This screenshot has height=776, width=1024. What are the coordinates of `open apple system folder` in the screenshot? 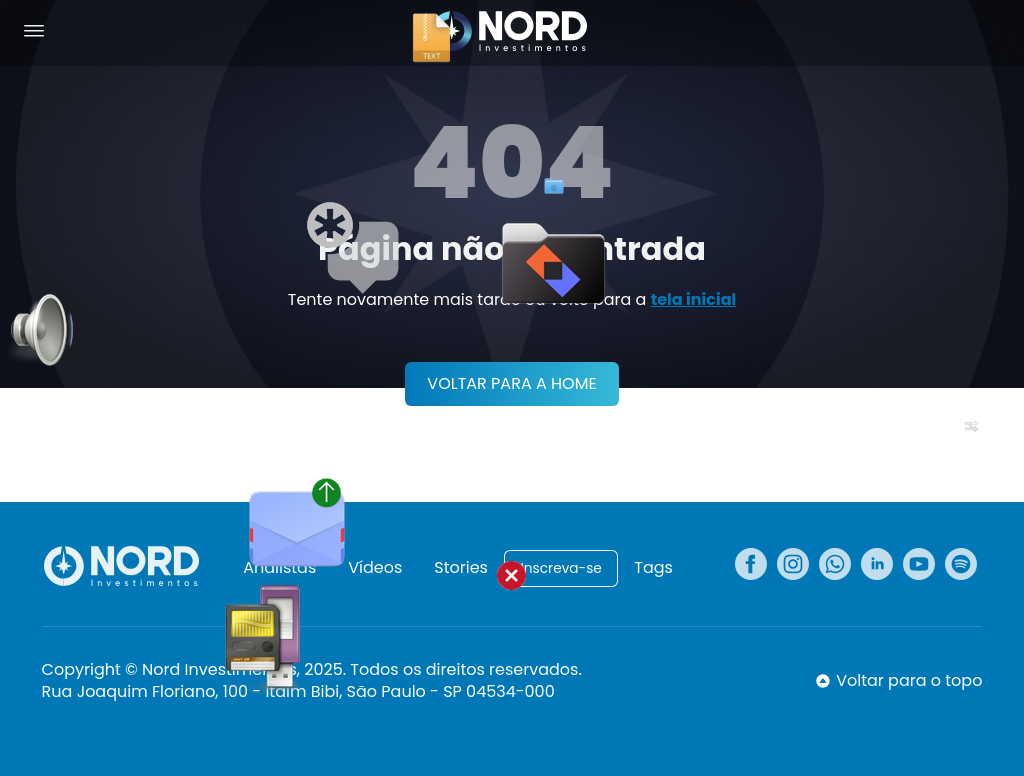 It's located at (554, 186).